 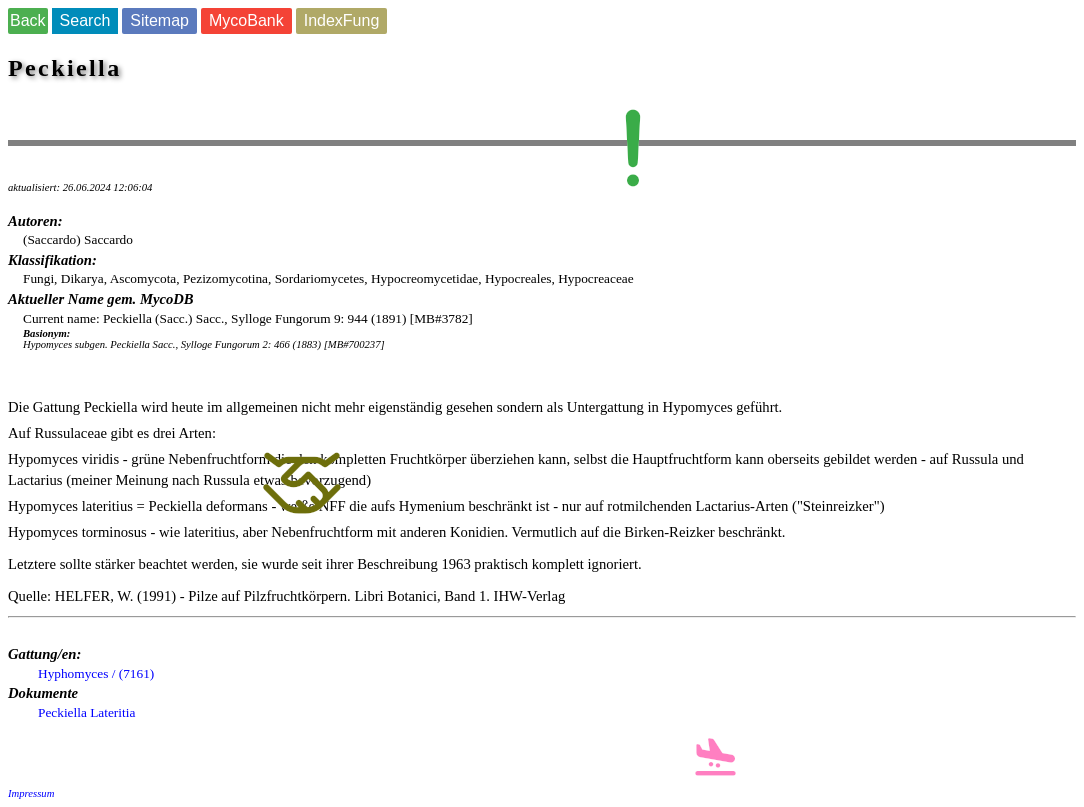 I want to click on indicates a partnership or collaboration, so click(x=302, y=482).